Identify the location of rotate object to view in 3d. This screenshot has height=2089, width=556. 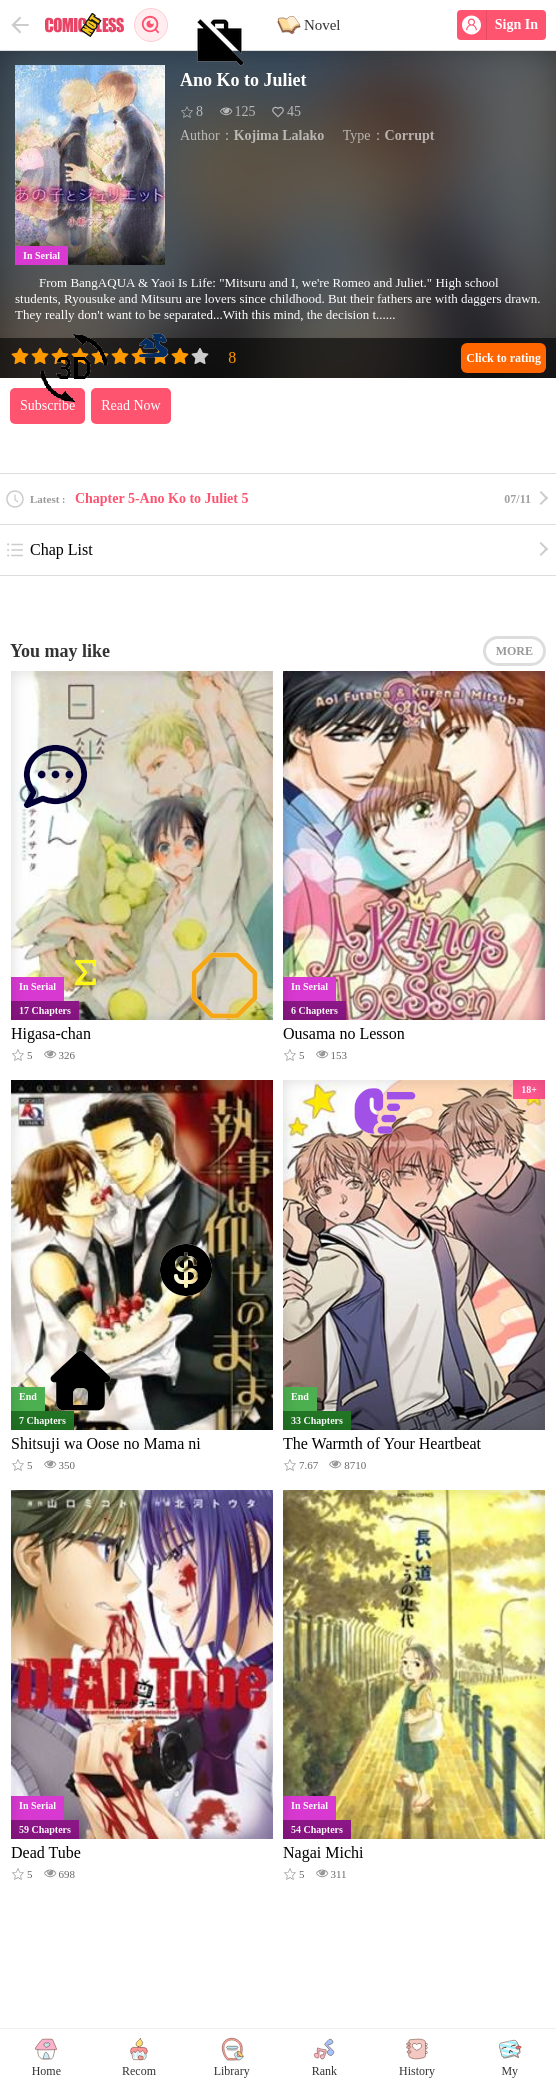
(74, 368).